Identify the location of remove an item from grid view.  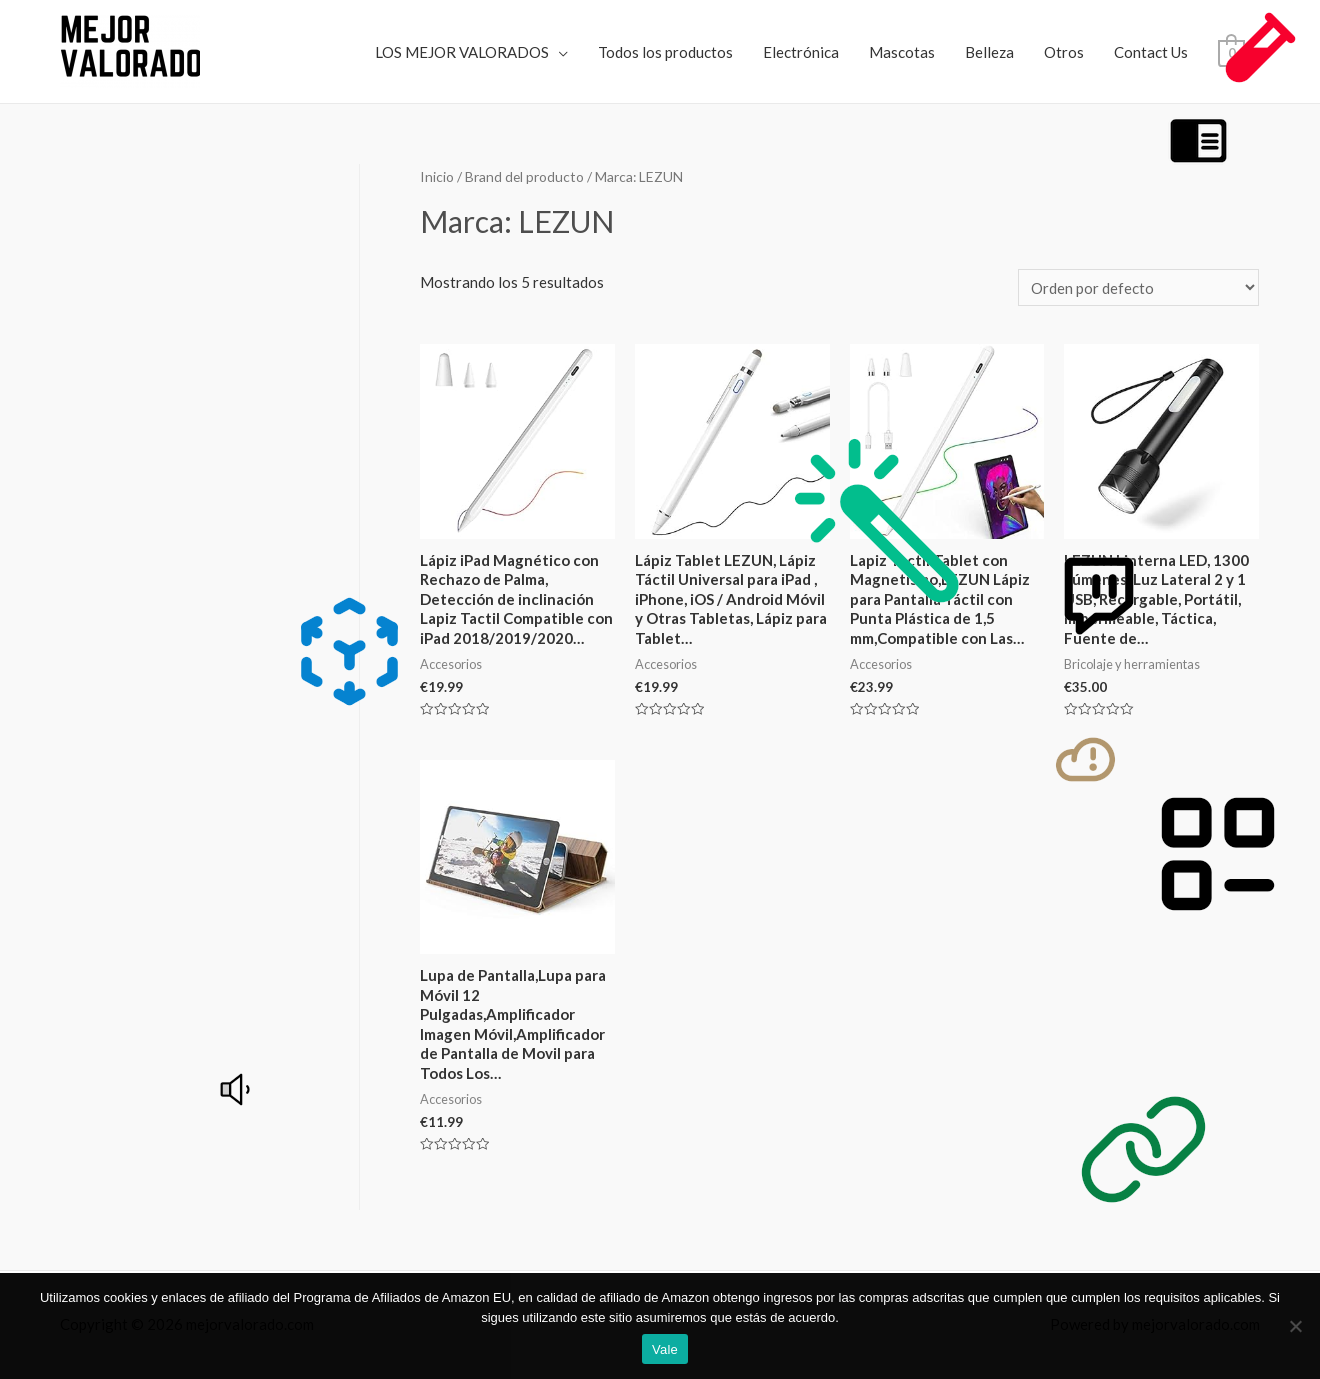
(1218, 854).